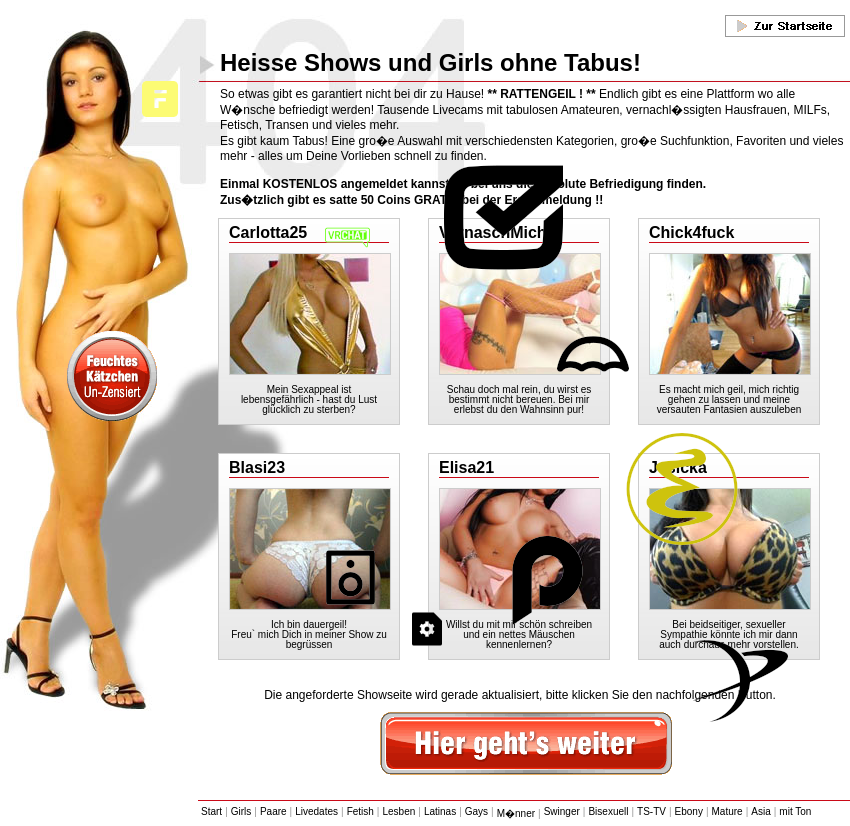 This screenshot has width=850, height=826. I want to click on helpdesk logo - customer support platform, so click(503, 217).